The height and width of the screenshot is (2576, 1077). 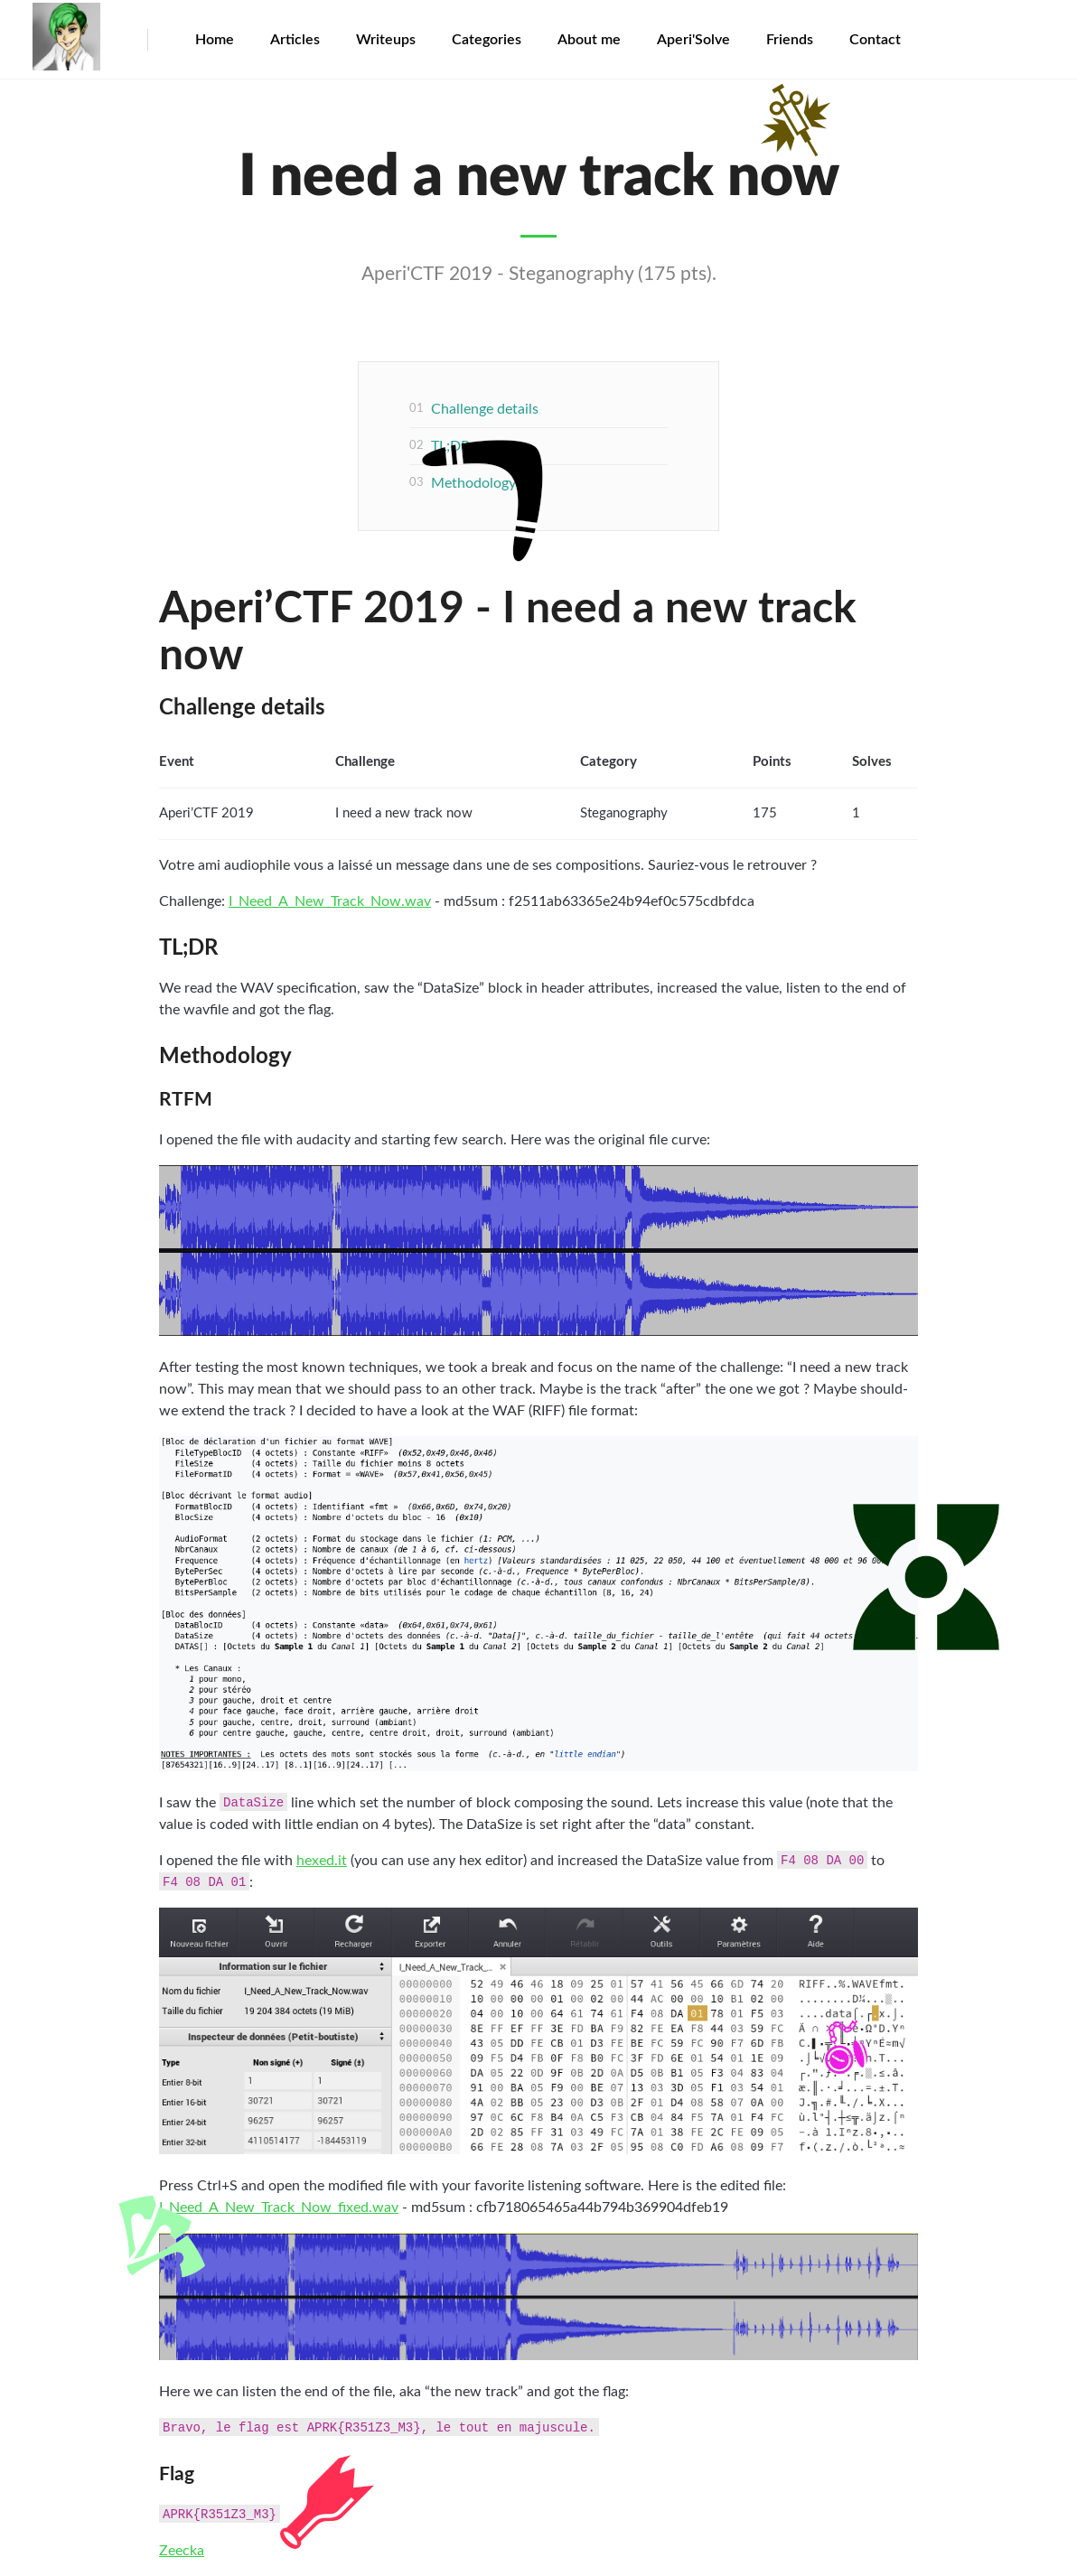 What do you see at coordinates (161, 2235) in the screenshot?
I see `select hatchet or axe weapon type` at bounding box center [161, 2235].